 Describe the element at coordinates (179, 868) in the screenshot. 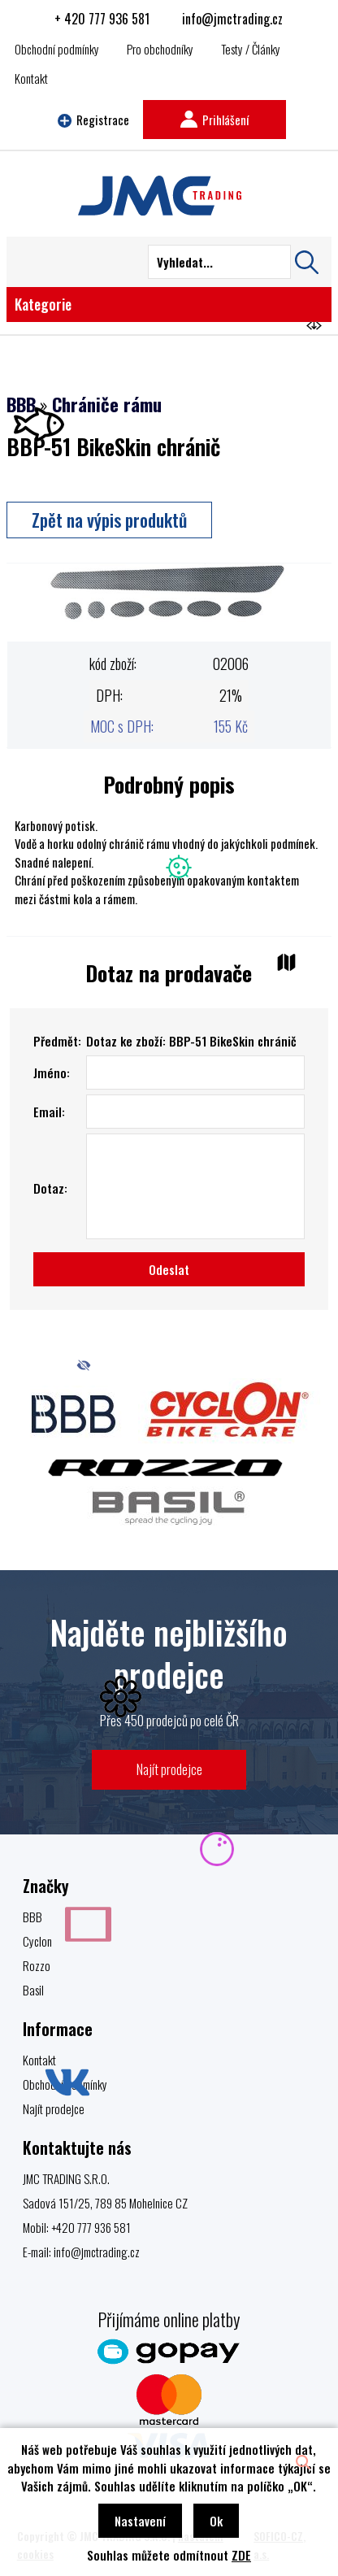

I see `indicates virus or malware detected` at that location.